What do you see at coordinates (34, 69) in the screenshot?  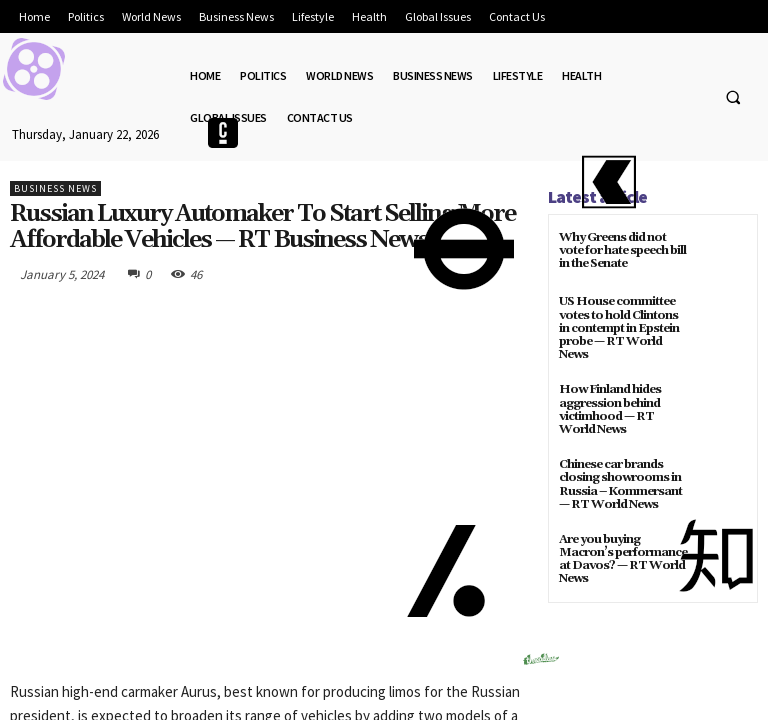 I see `open aparat video sharing app` at bounding box center [34, 69].